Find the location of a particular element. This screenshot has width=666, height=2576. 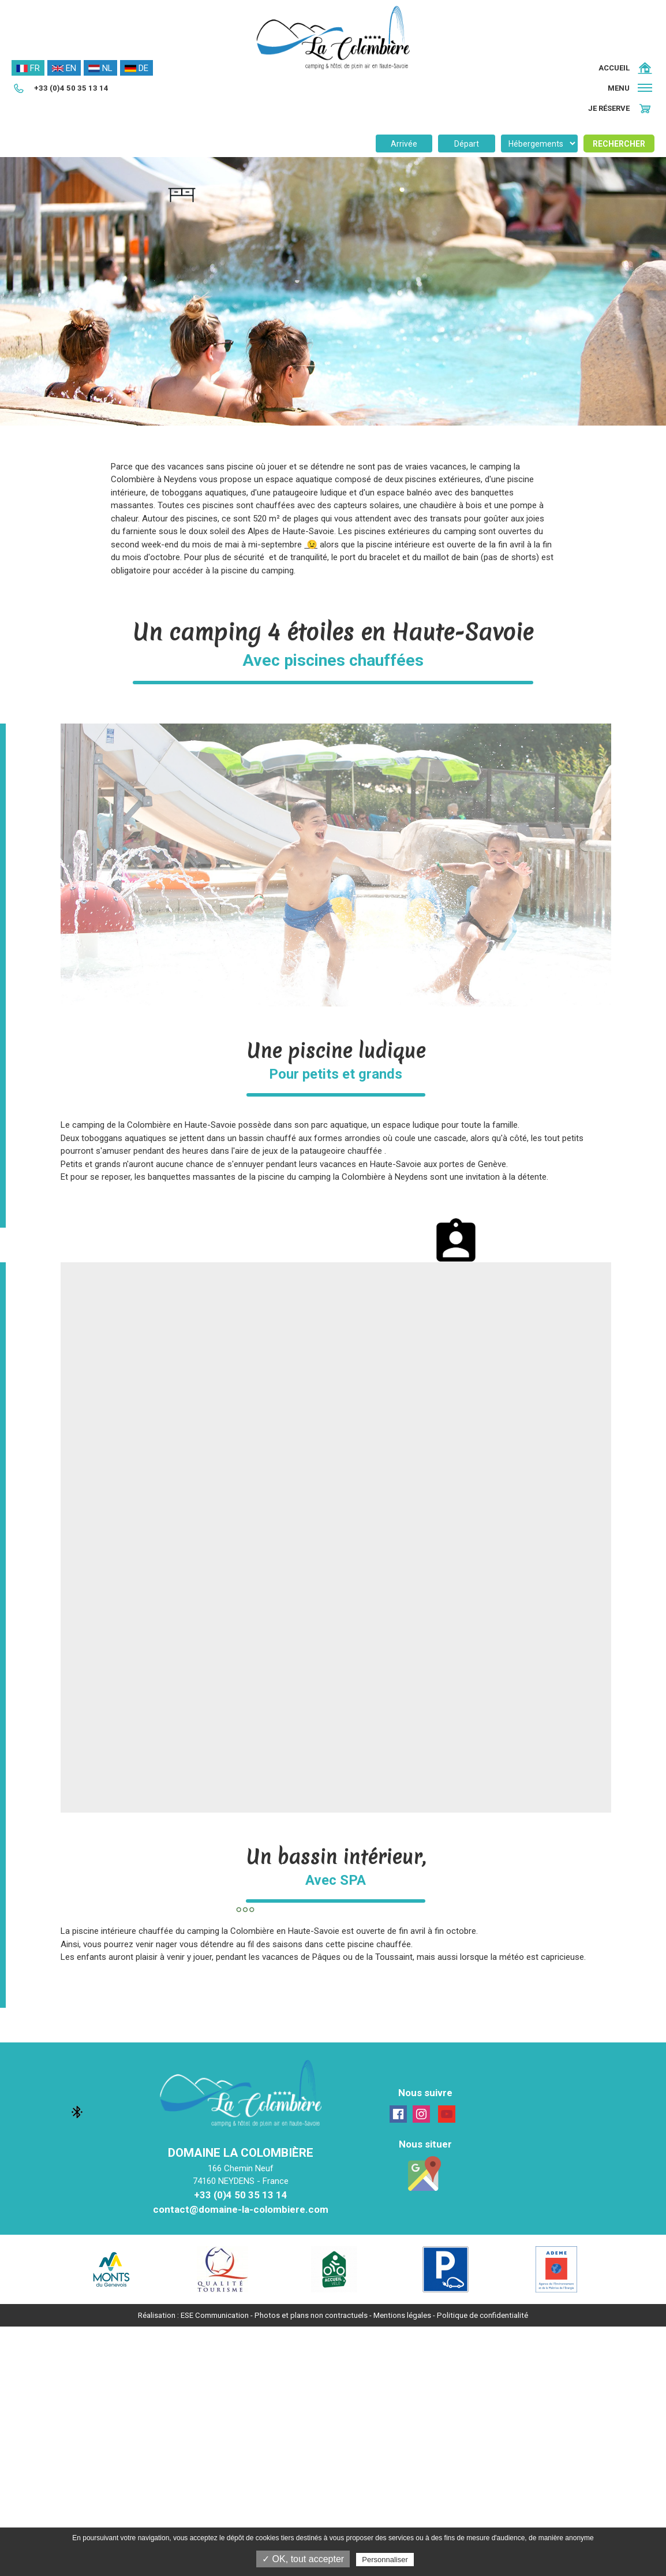

view user profile or account details is located at coordinates (456, 1242).